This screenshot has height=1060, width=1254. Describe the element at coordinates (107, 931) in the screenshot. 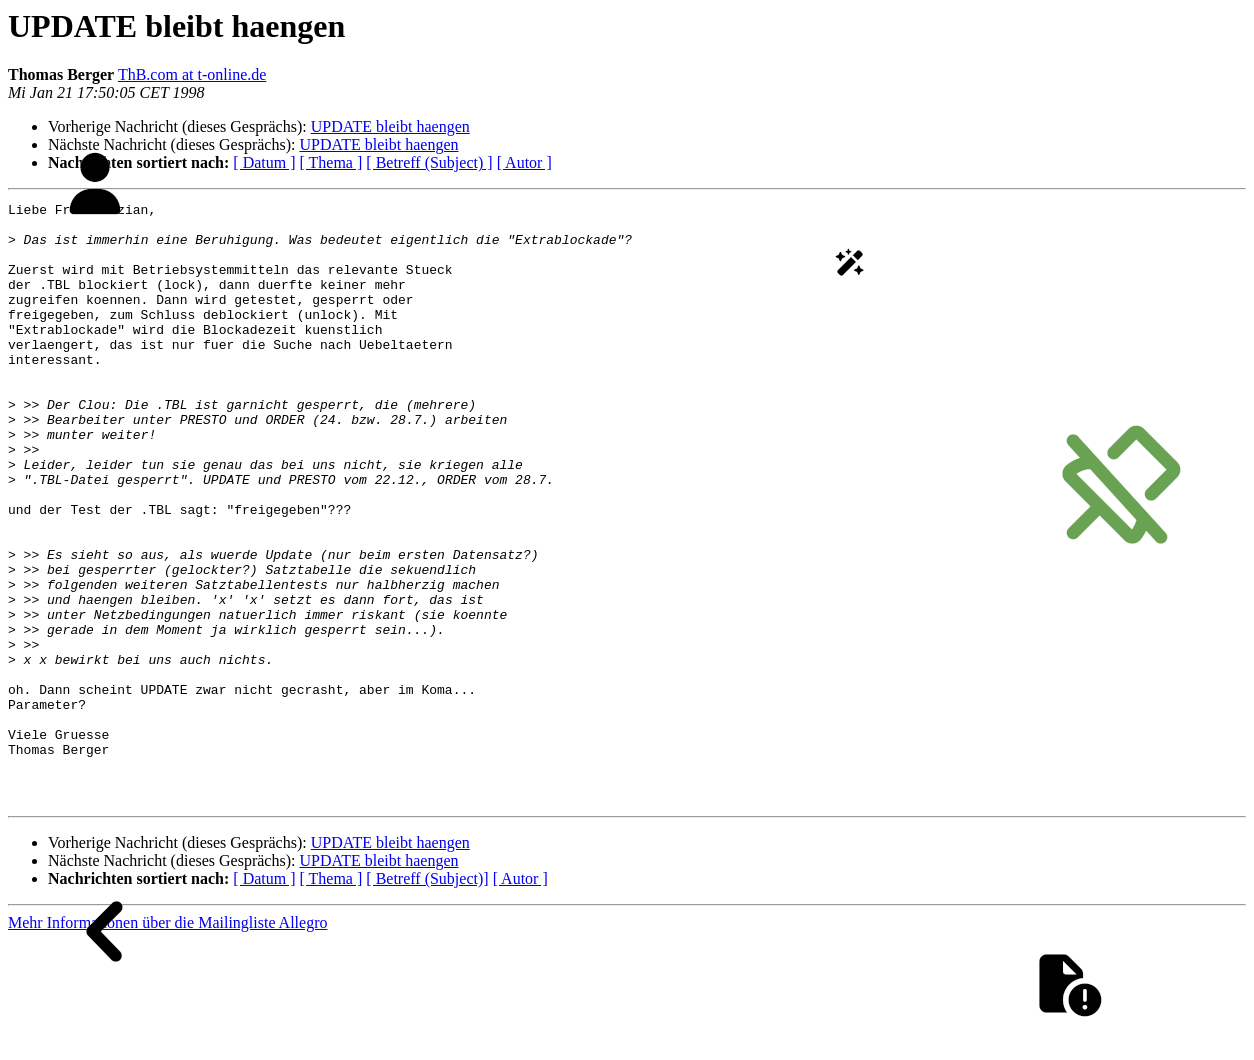

I see `go back to the previous screen` at that location.